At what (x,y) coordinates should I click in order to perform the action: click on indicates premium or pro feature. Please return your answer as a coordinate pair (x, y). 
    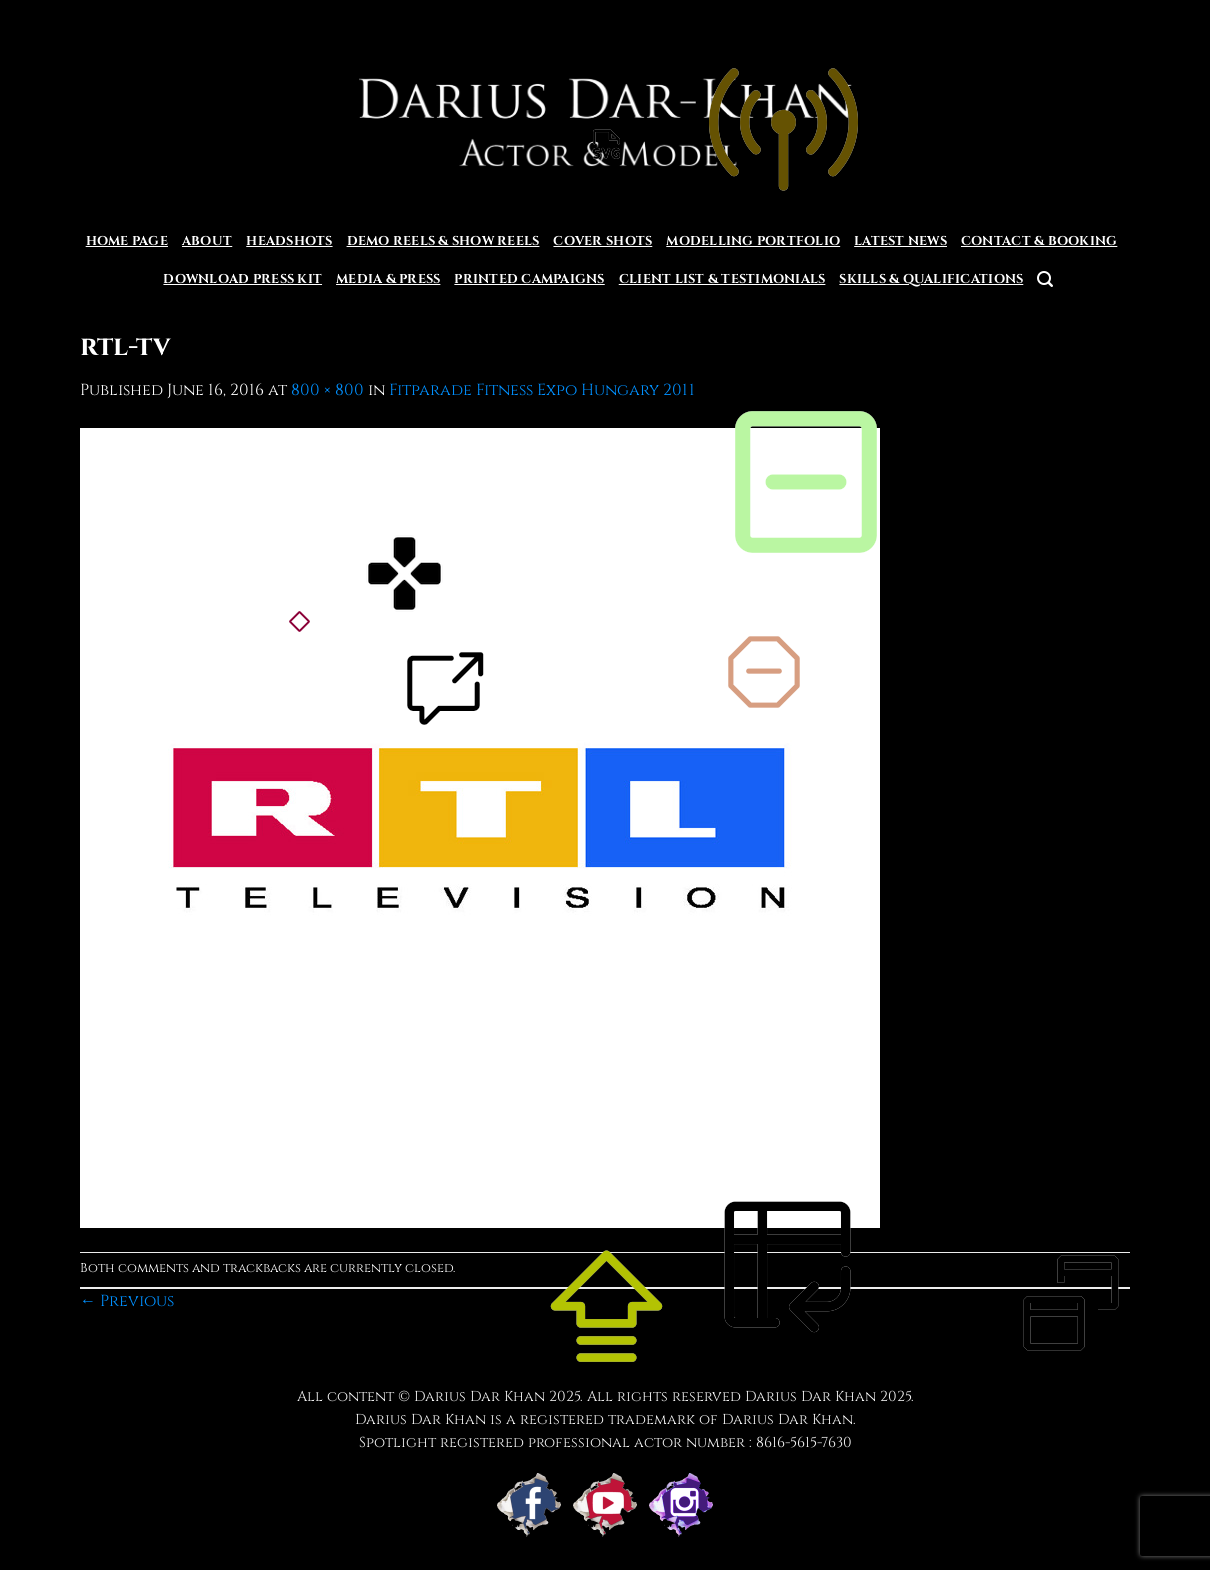
    Looking at the image, I should click on (299, 621).